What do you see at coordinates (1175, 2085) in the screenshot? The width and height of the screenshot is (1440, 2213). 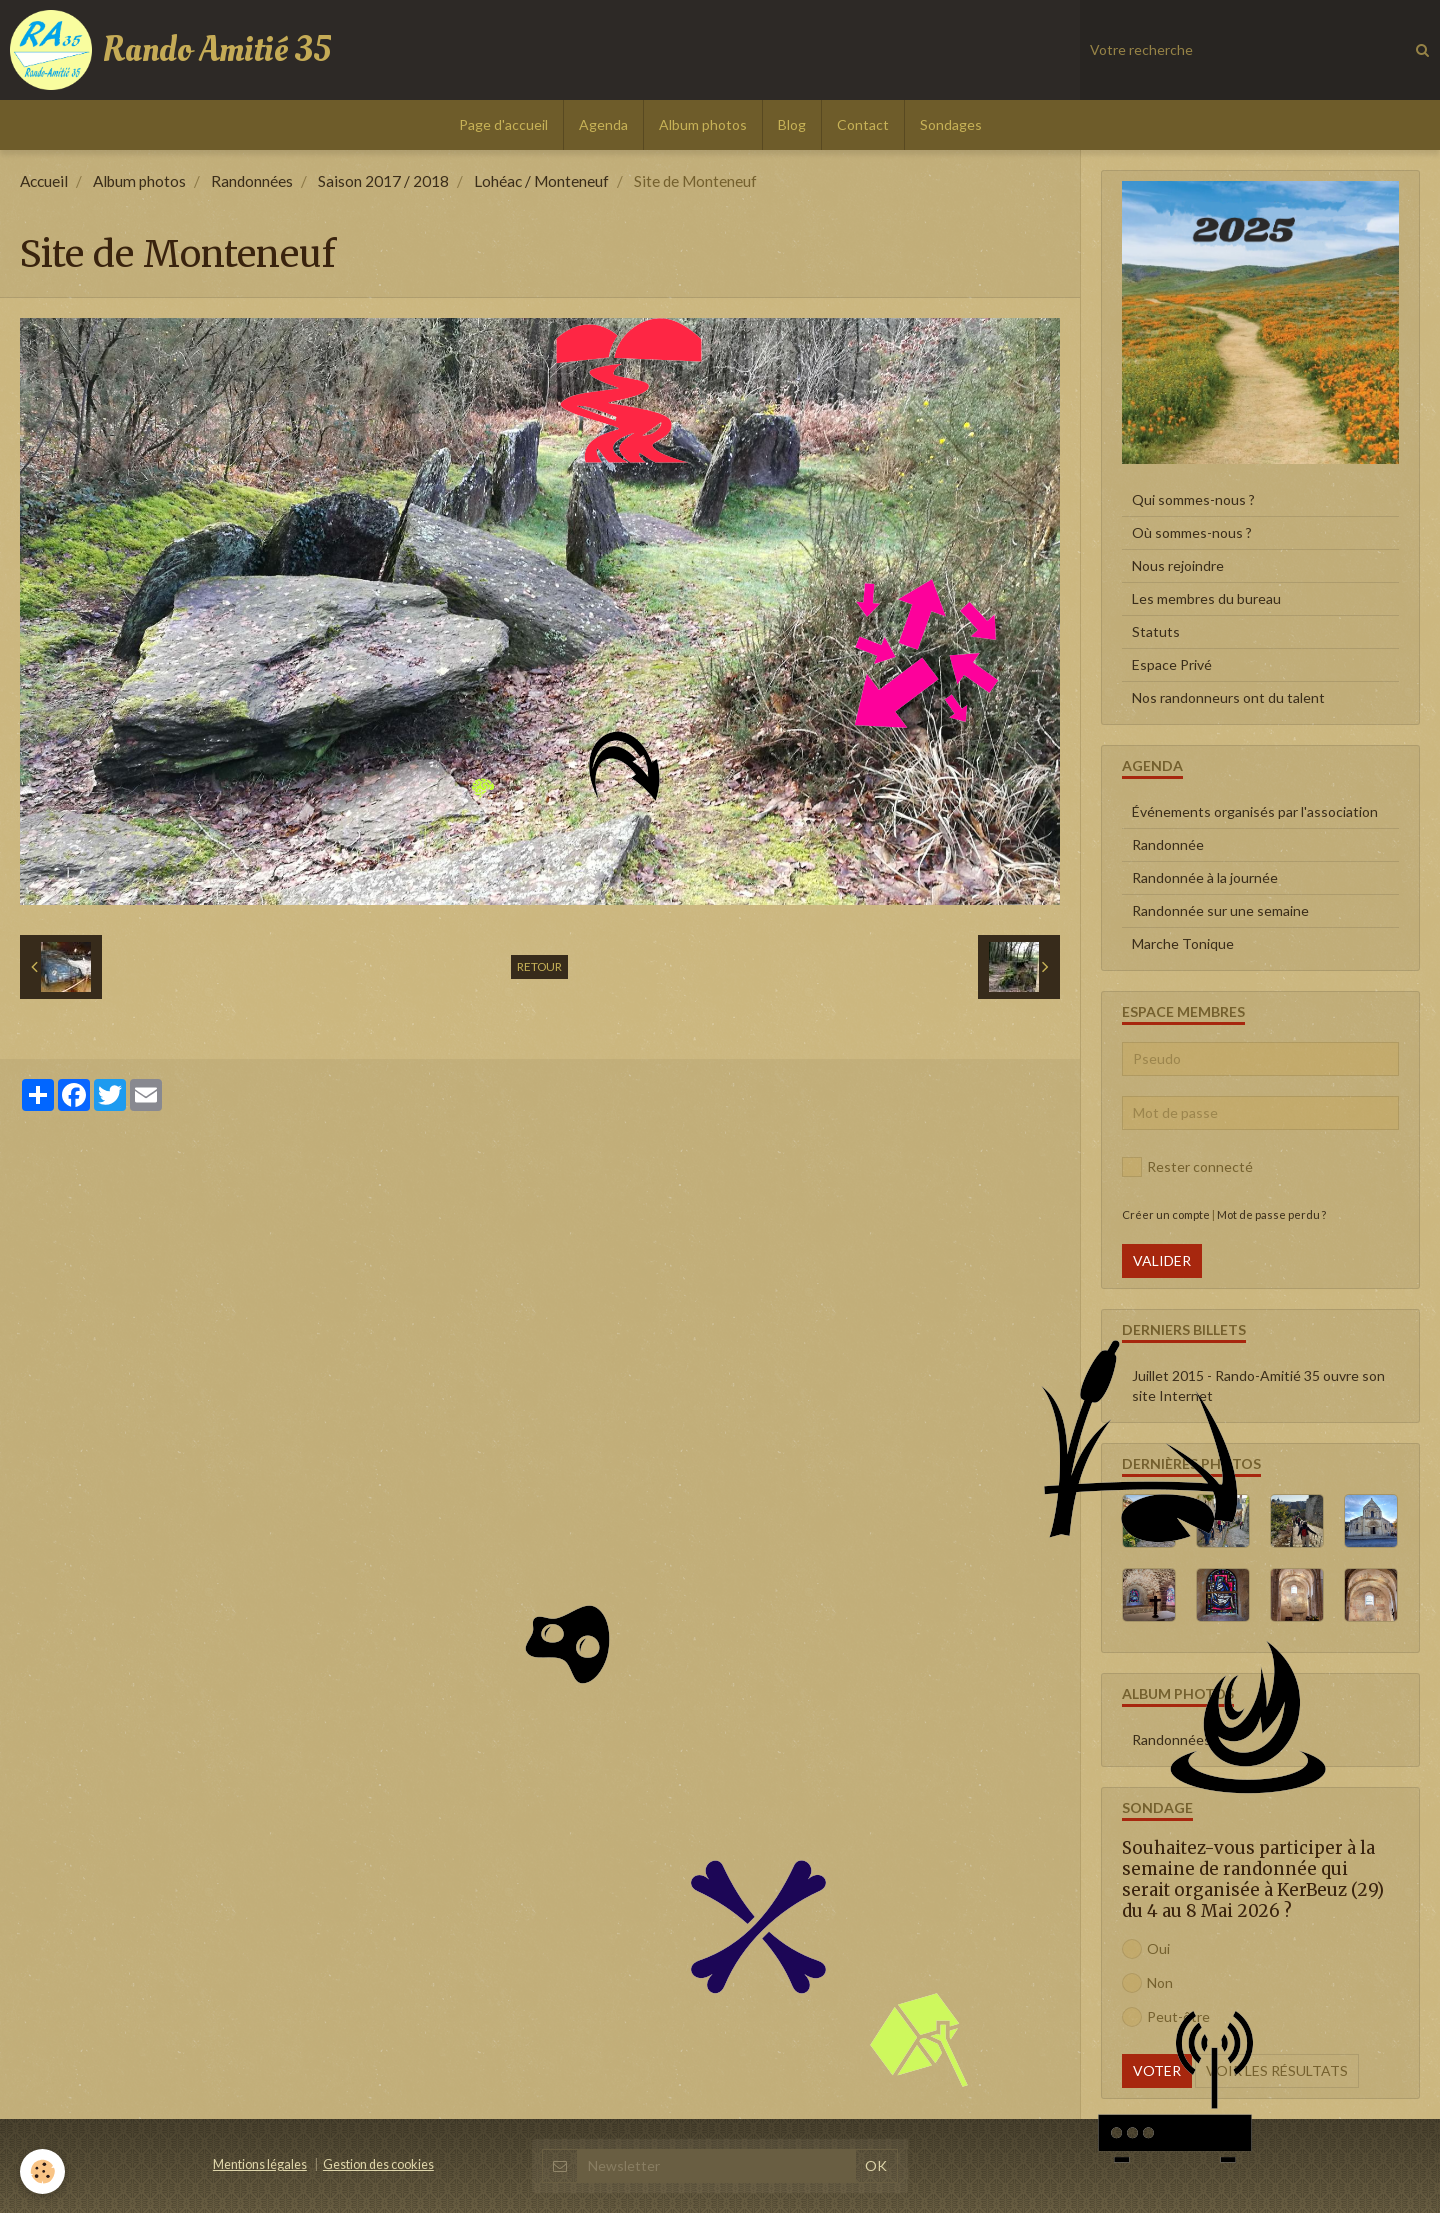 I see `access wifi router settings` at bounding box center [1175, 2085].